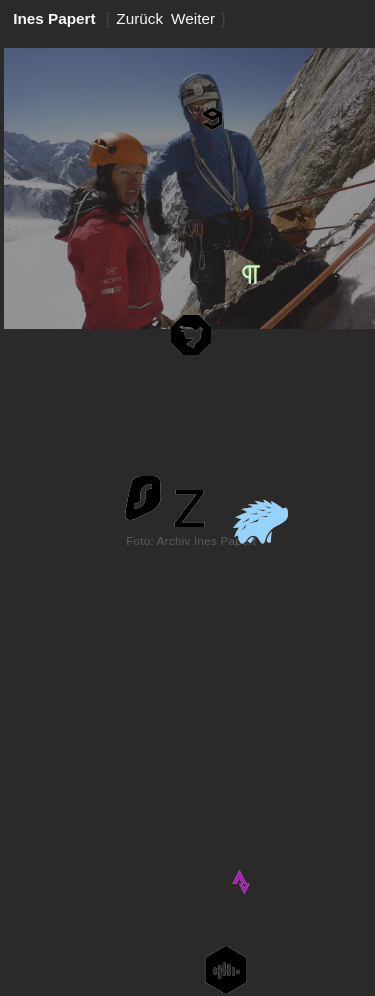 The height and width of the screenshot is (996, 375). What do you see at coordinates (212, 118) in the screenshot?
I see `open the 9GAG app` at bounding box center [212, 118].